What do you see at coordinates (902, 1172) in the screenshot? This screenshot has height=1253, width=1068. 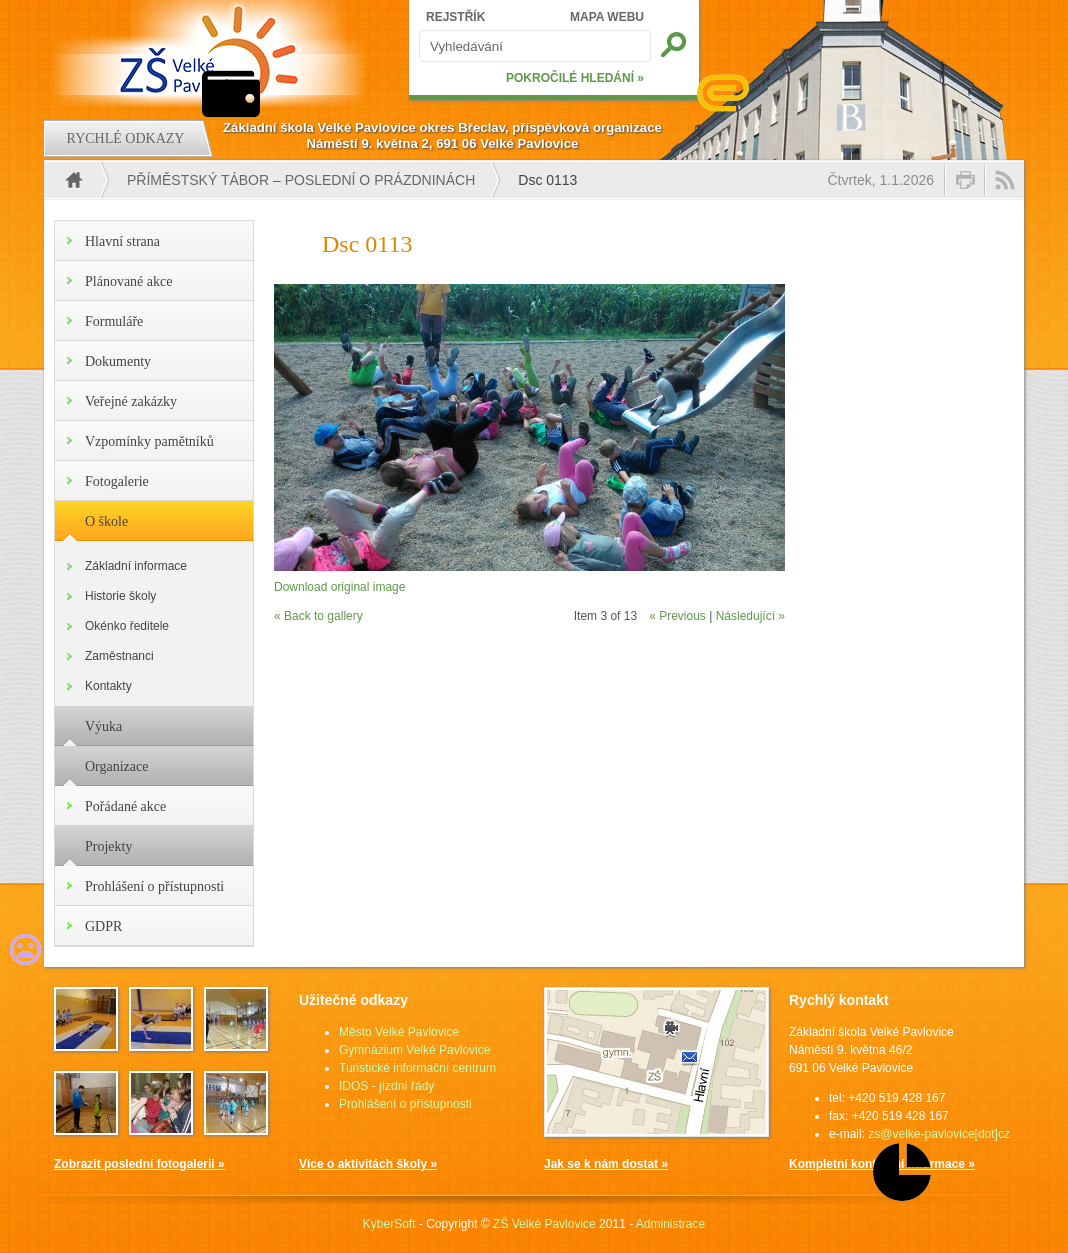 I see `view data breakdown or statistics` at bounding box center [902, 1172].